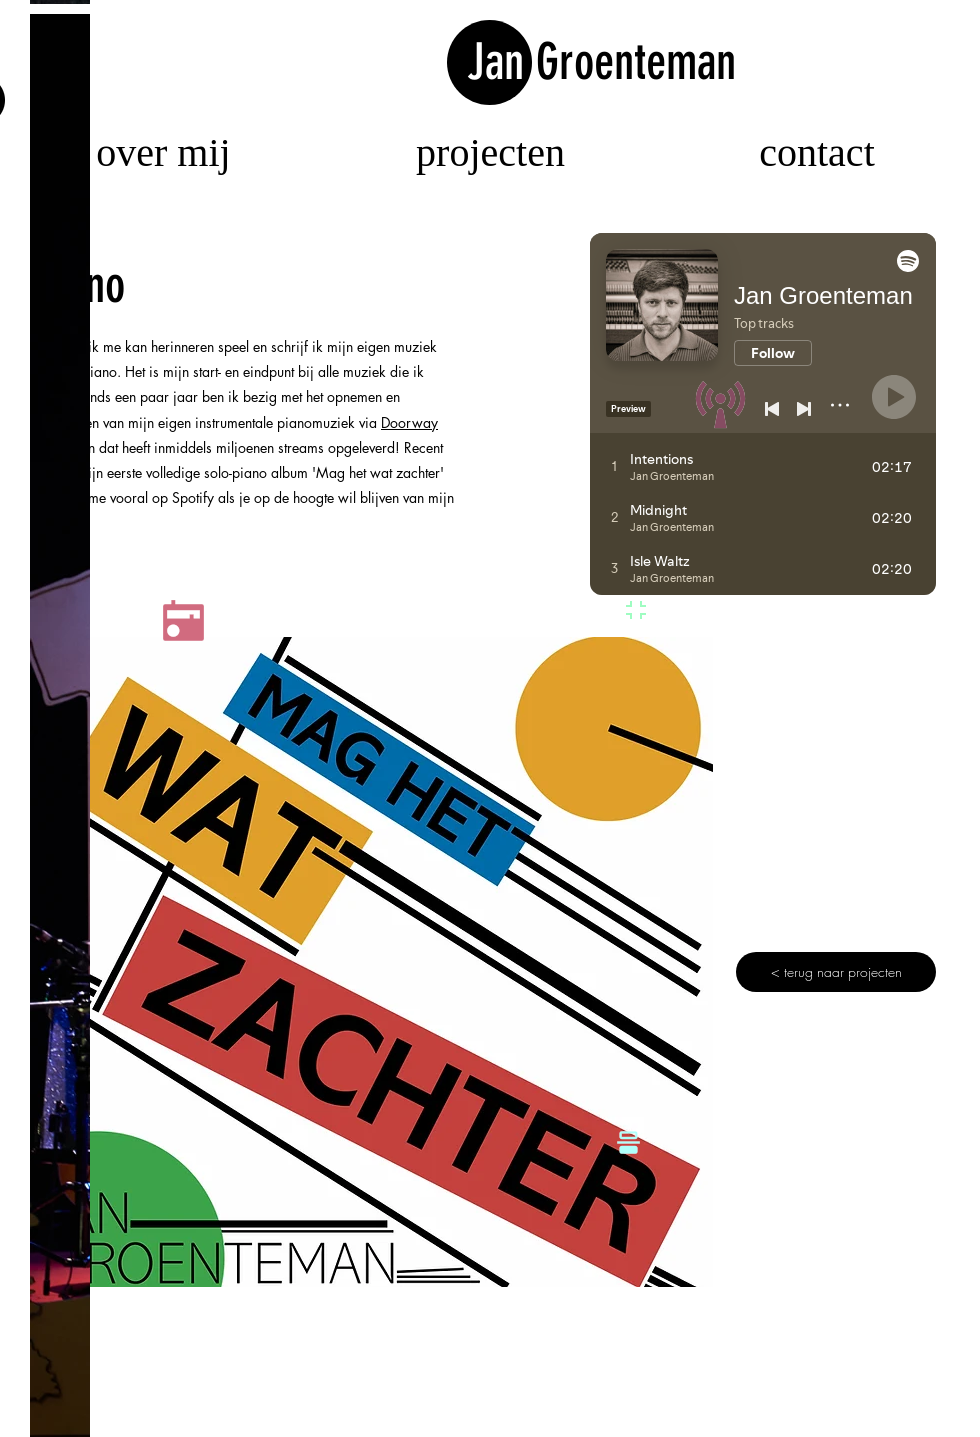 This screenshot has width=980, height=1437. I want to click on exit fullscreen mode, so click(636, 610).